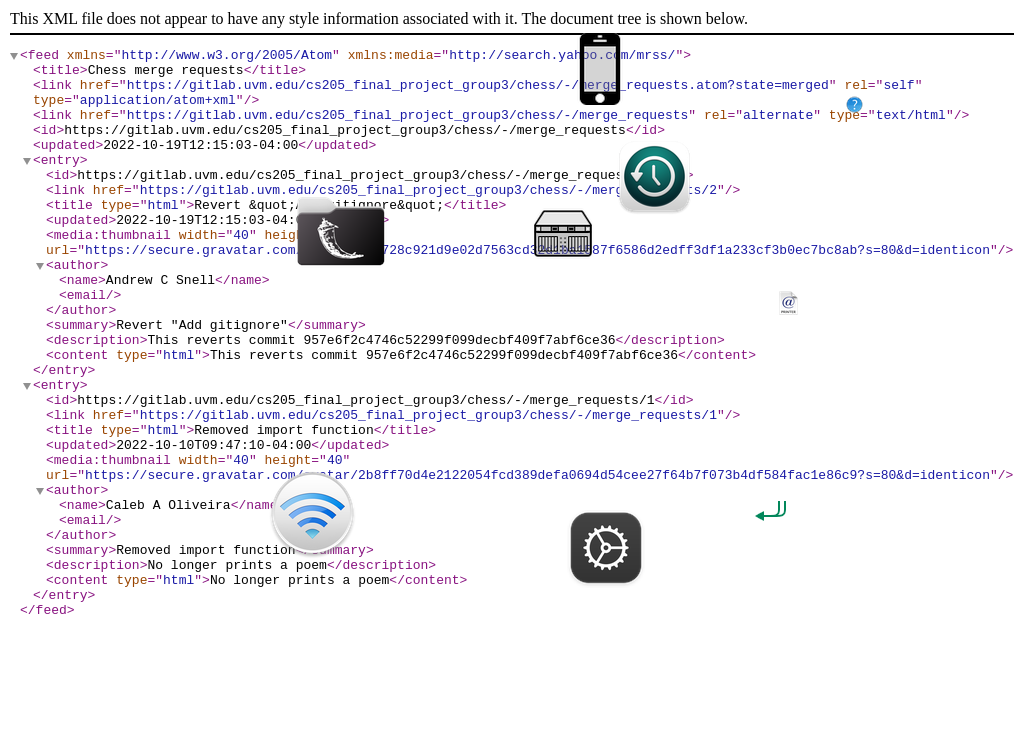 This screenshot has height=732, width=1024. I want to click on access help or frequently asked questions, so click(854, 104).